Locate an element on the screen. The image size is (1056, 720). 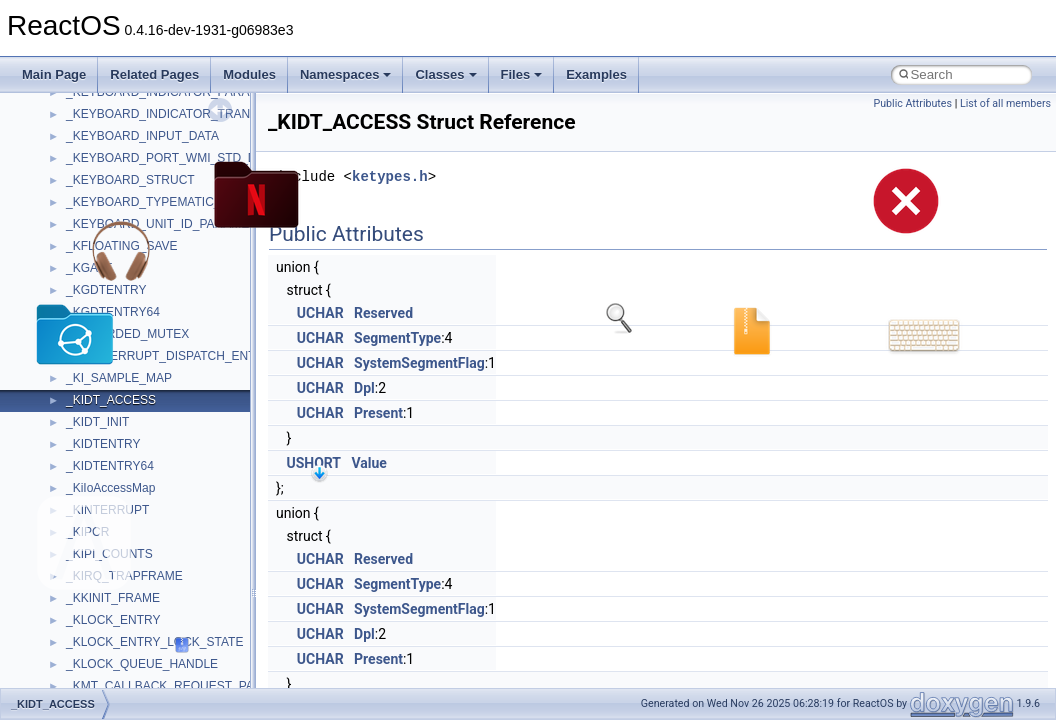
drop files here to add to folder is located at coordinates (288, 449).